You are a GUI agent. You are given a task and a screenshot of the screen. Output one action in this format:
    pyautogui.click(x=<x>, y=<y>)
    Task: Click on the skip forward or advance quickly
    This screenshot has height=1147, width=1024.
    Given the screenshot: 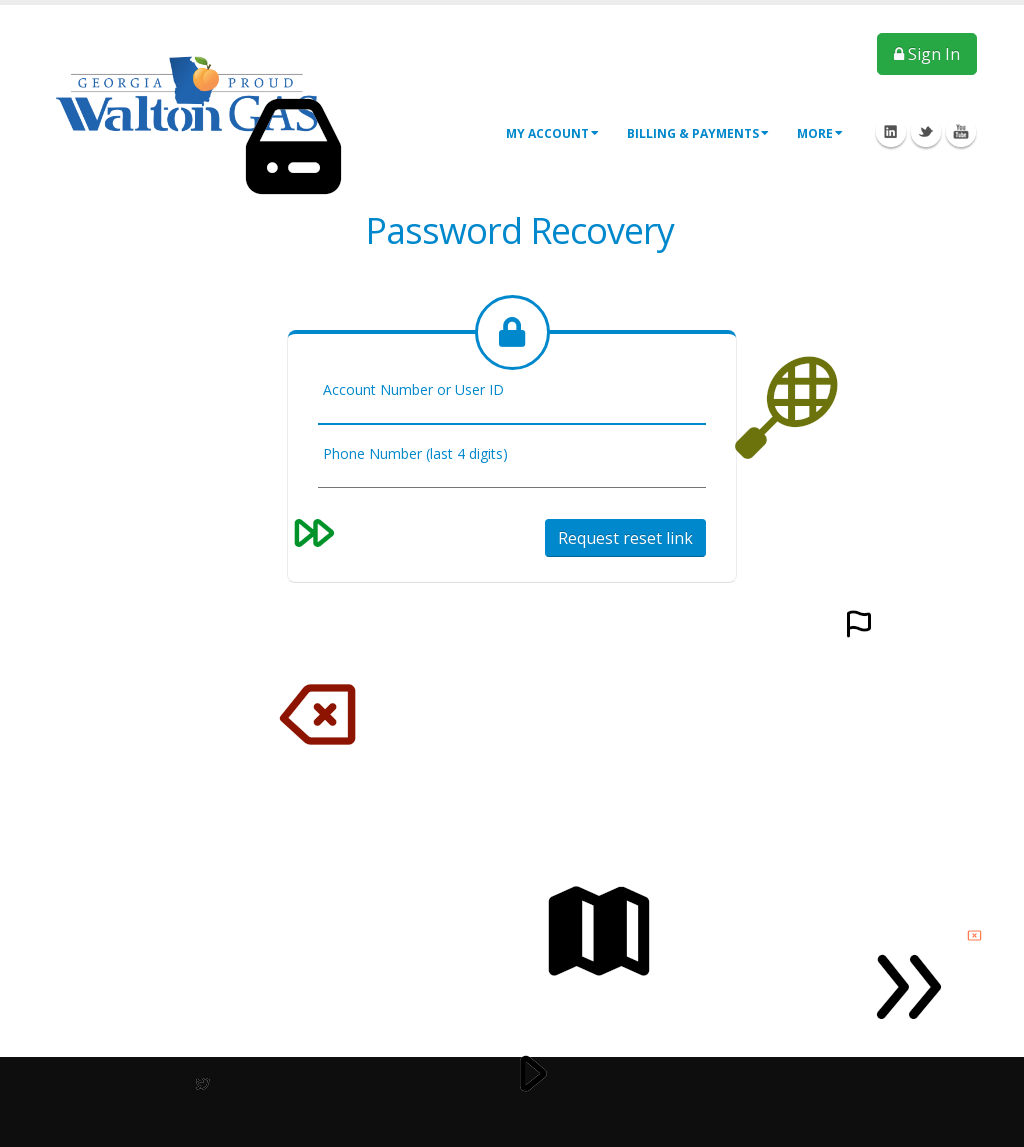 What is the action you would take?
    pyautogui.click(x=909, y=987)
    